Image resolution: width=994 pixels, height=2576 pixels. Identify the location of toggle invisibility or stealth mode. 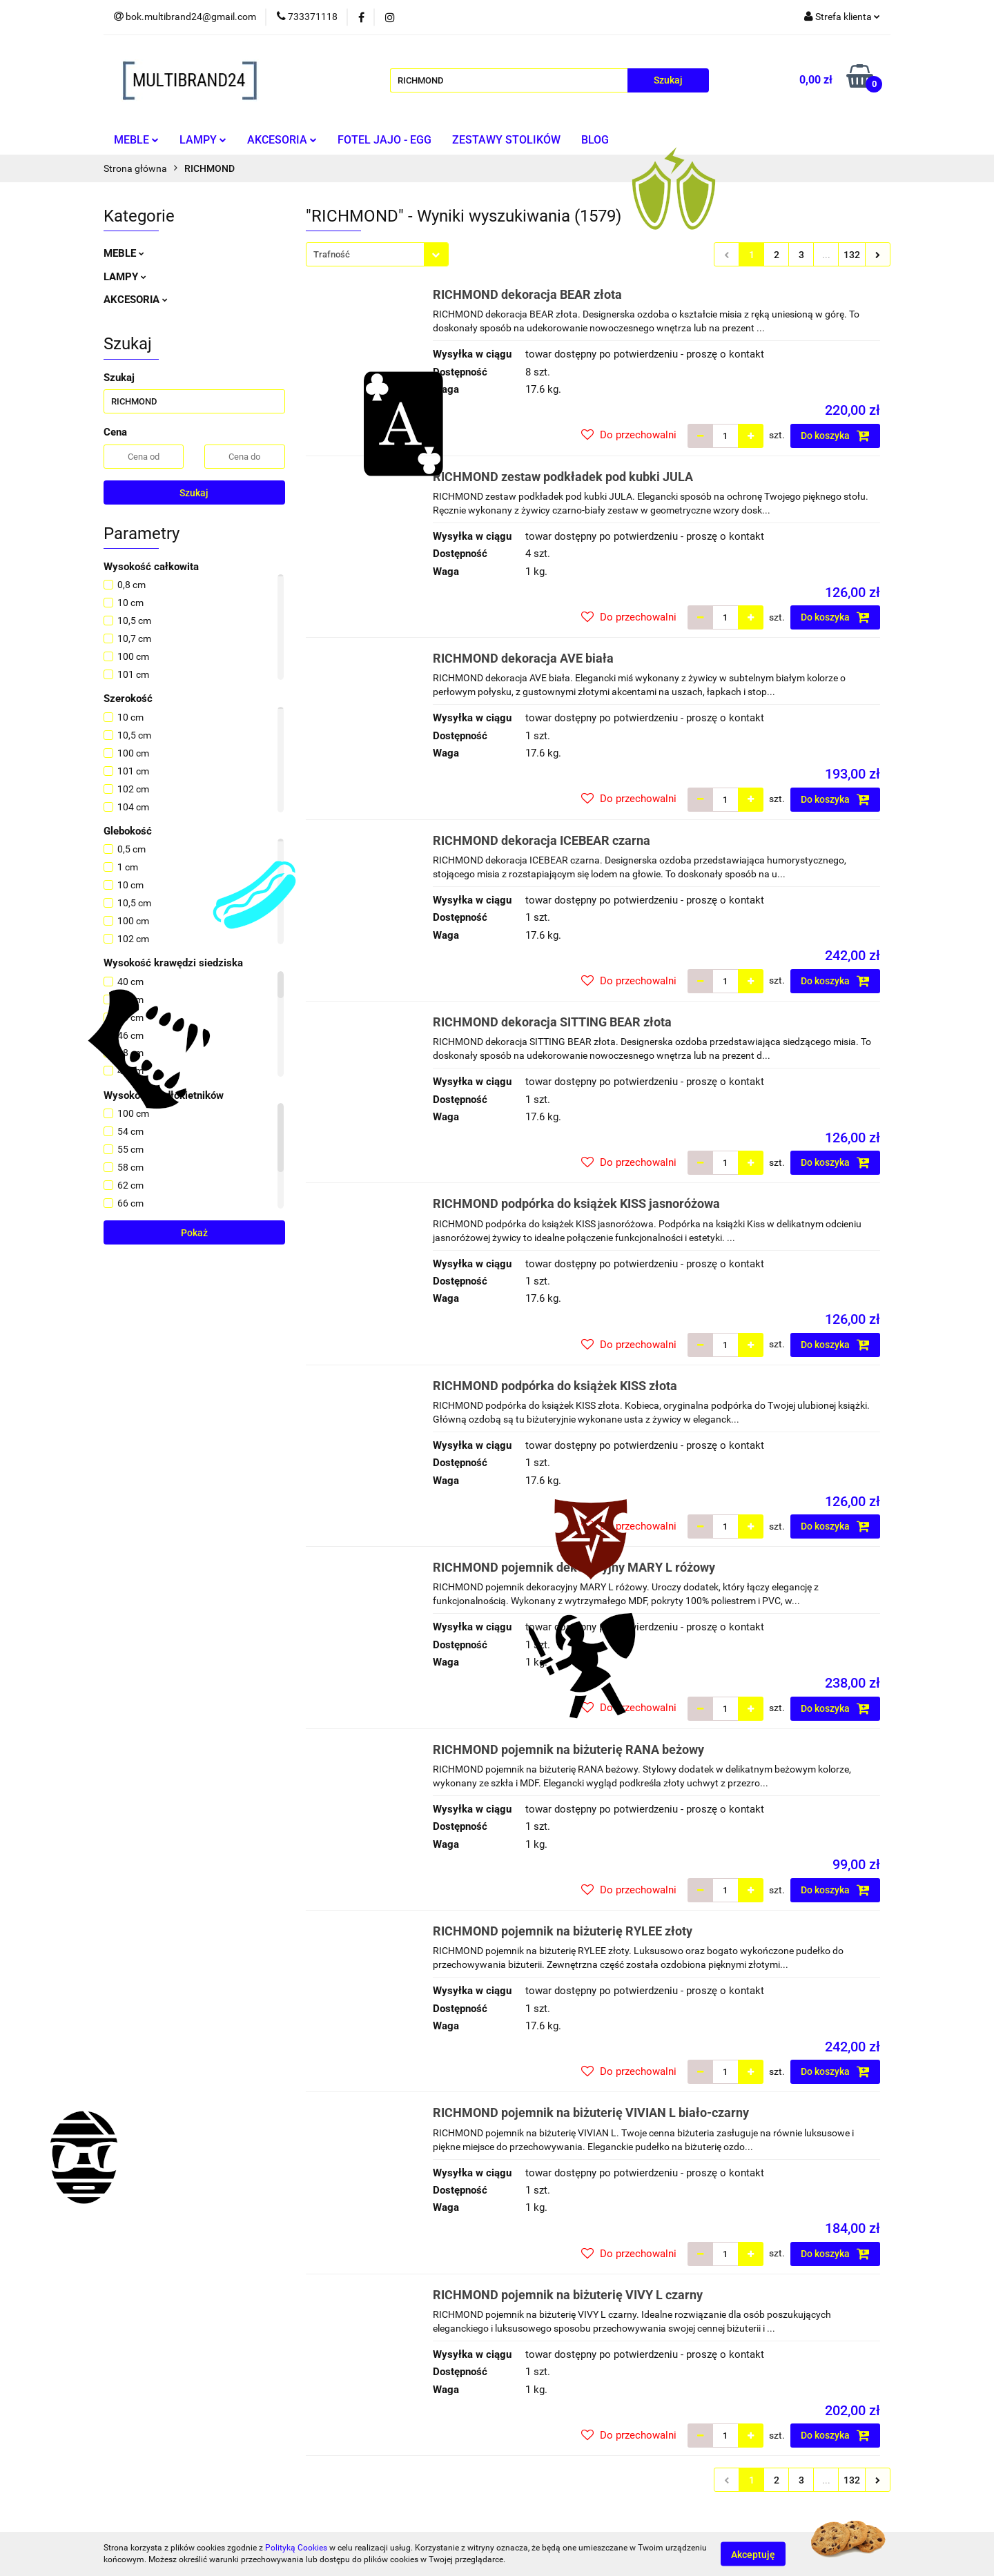
(84, 2157).